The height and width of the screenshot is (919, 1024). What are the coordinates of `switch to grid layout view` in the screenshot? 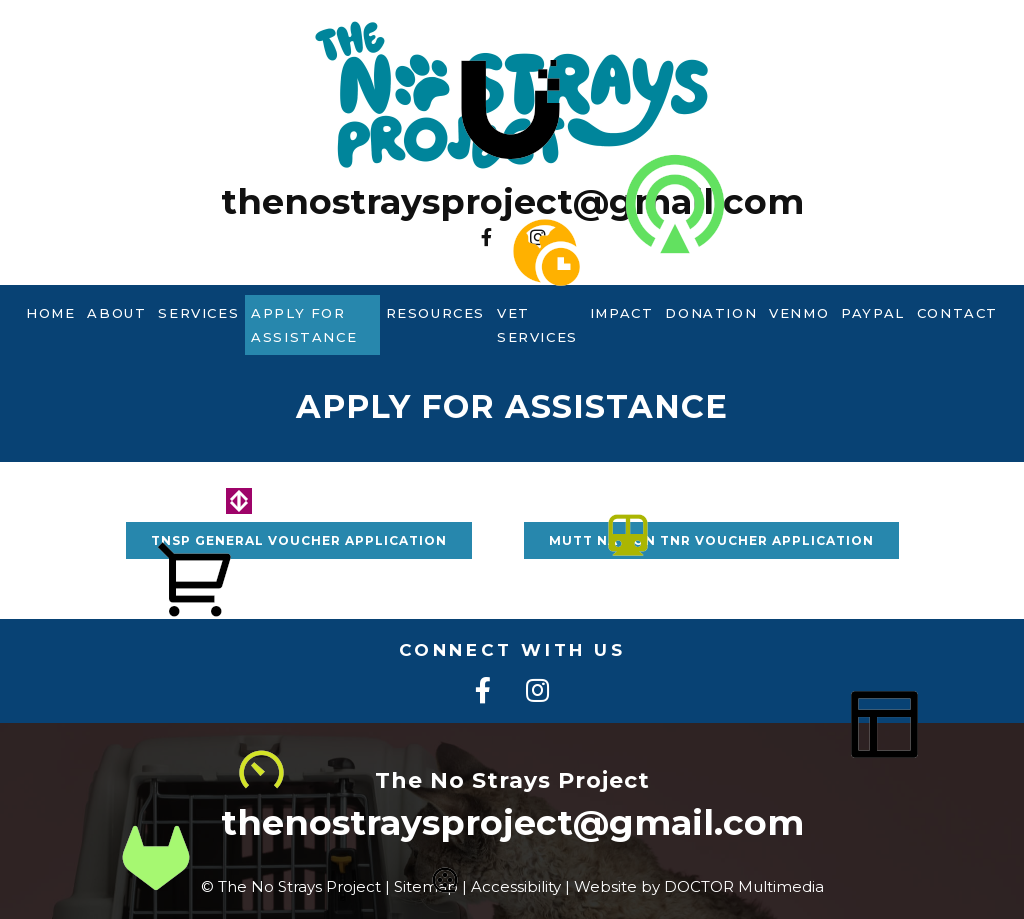 It's located at (884, 724).